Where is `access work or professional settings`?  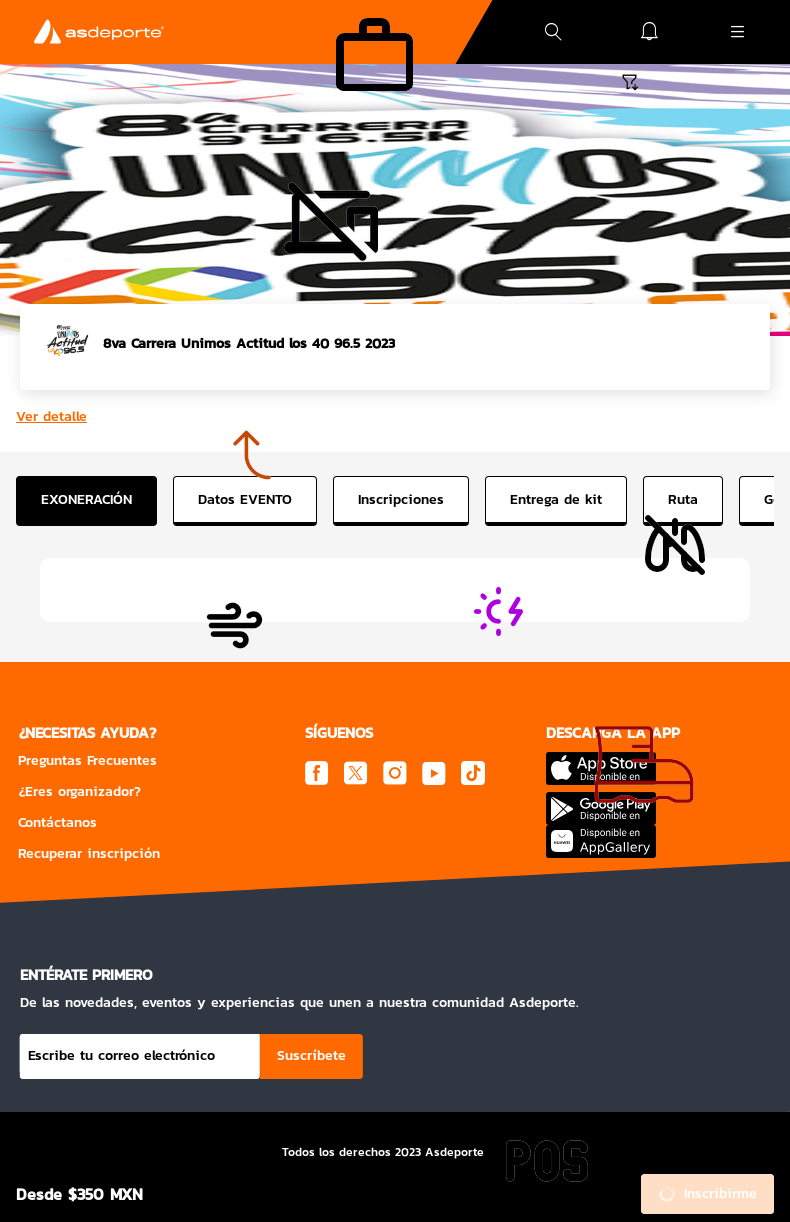
access work or professional settings is located at coordinates (374, 56).